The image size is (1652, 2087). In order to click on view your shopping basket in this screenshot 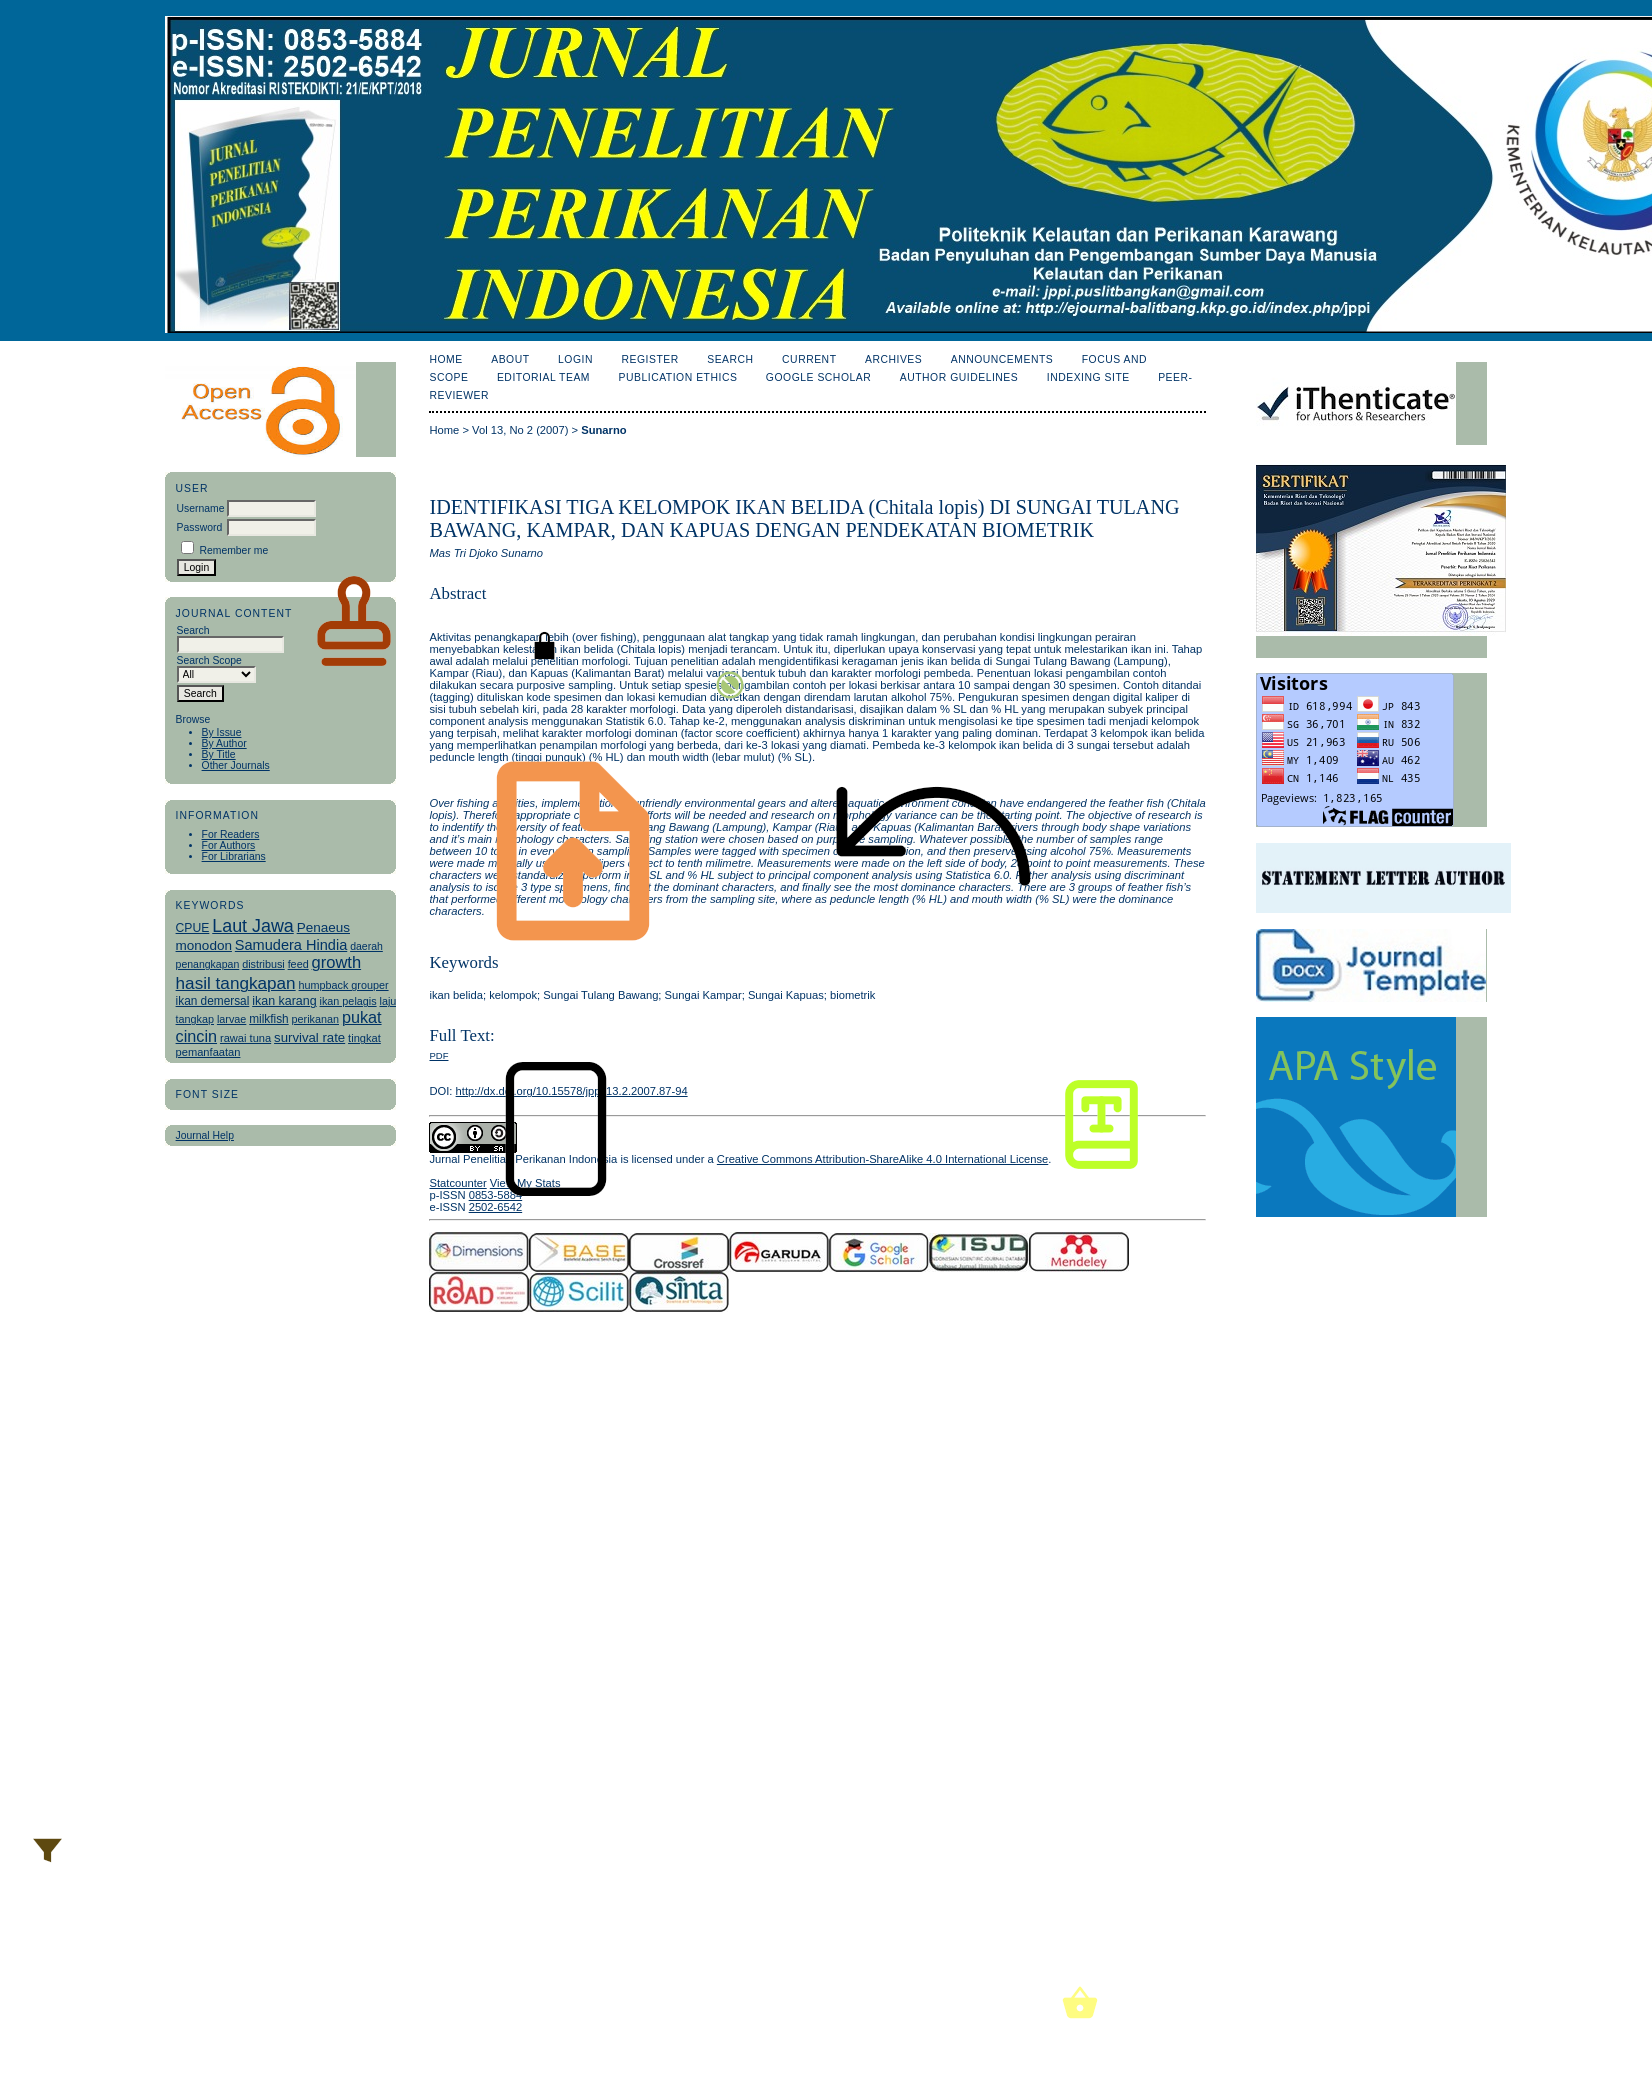, I will do `click(1080, 2003)`.